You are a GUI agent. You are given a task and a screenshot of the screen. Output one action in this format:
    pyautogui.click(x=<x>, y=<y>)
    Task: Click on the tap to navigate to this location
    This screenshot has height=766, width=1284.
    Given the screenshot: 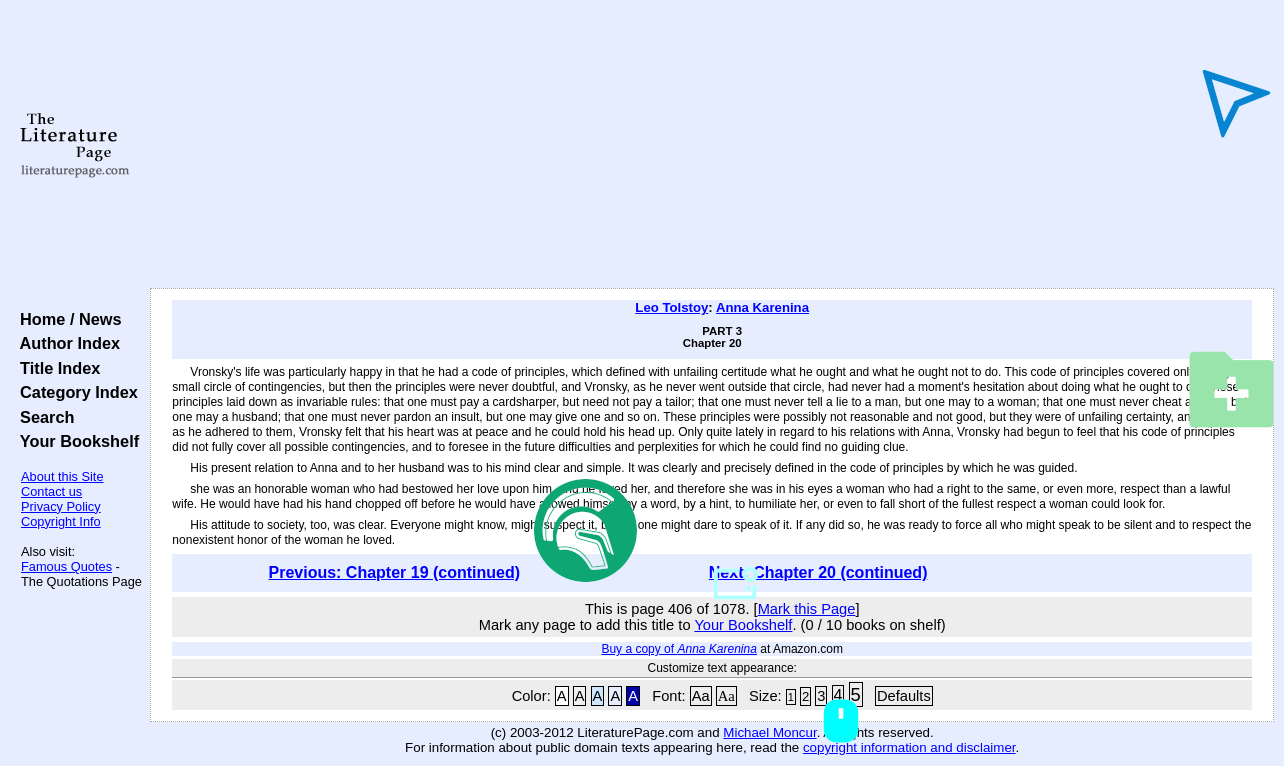 What is the action you would take?
    pyautogui.click(x=1236, y=103)
    